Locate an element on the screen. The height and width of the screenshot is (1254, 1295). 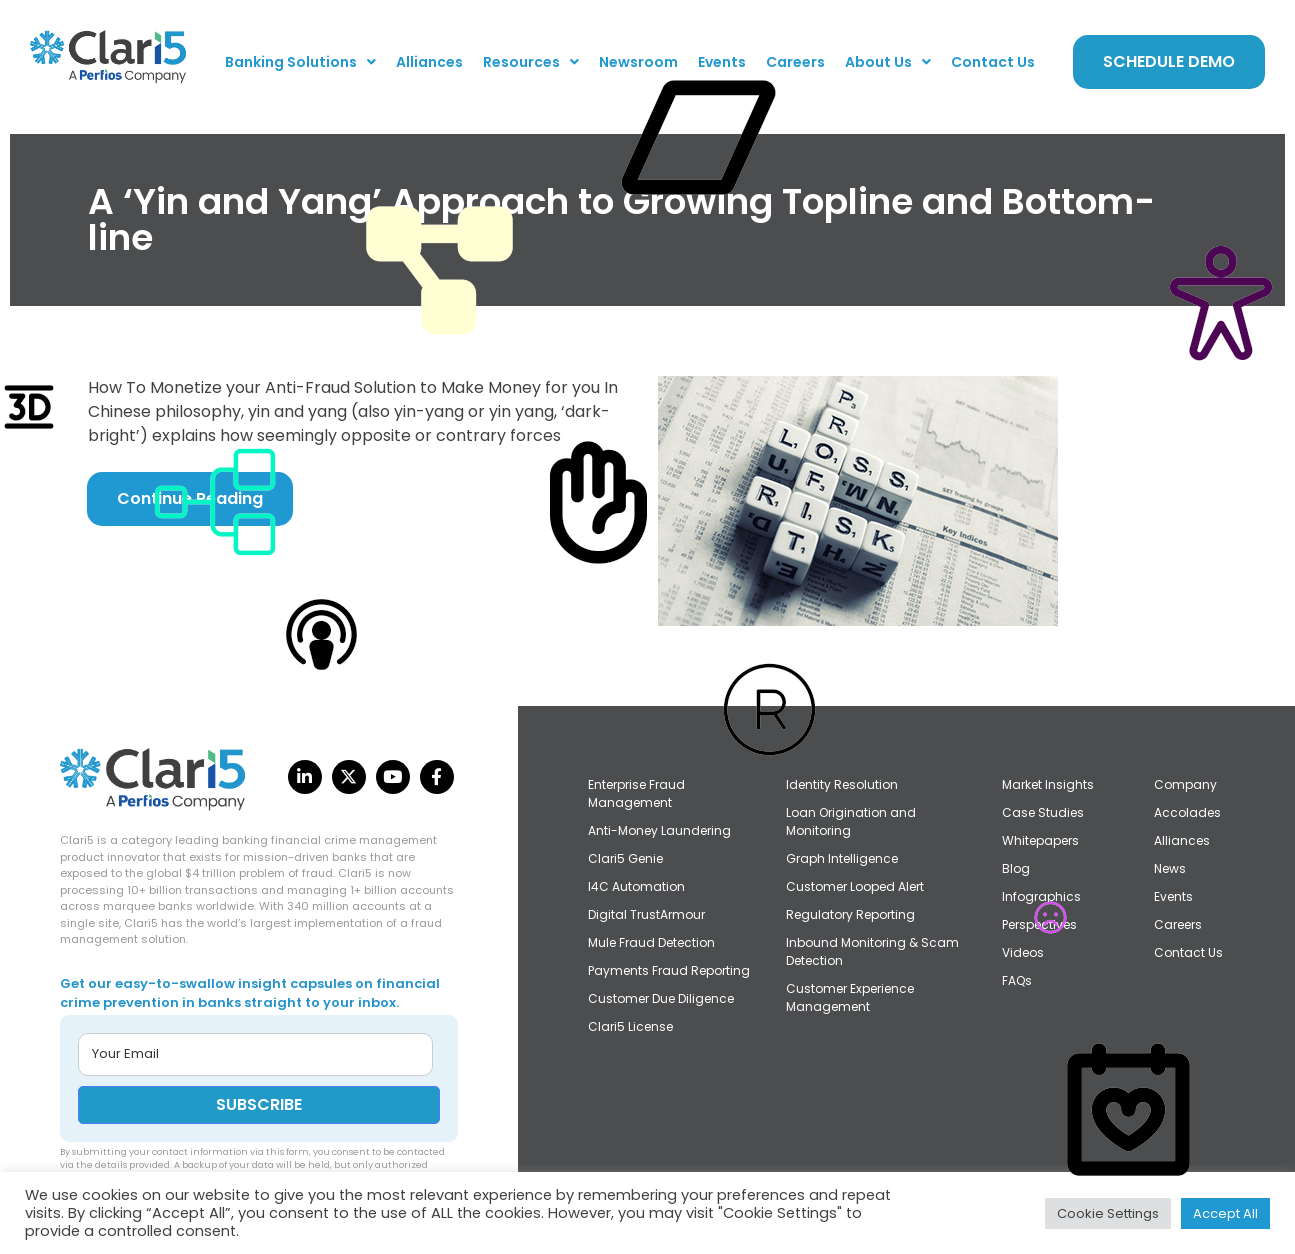
open apple podcasts is located at coordinates (321, 634).